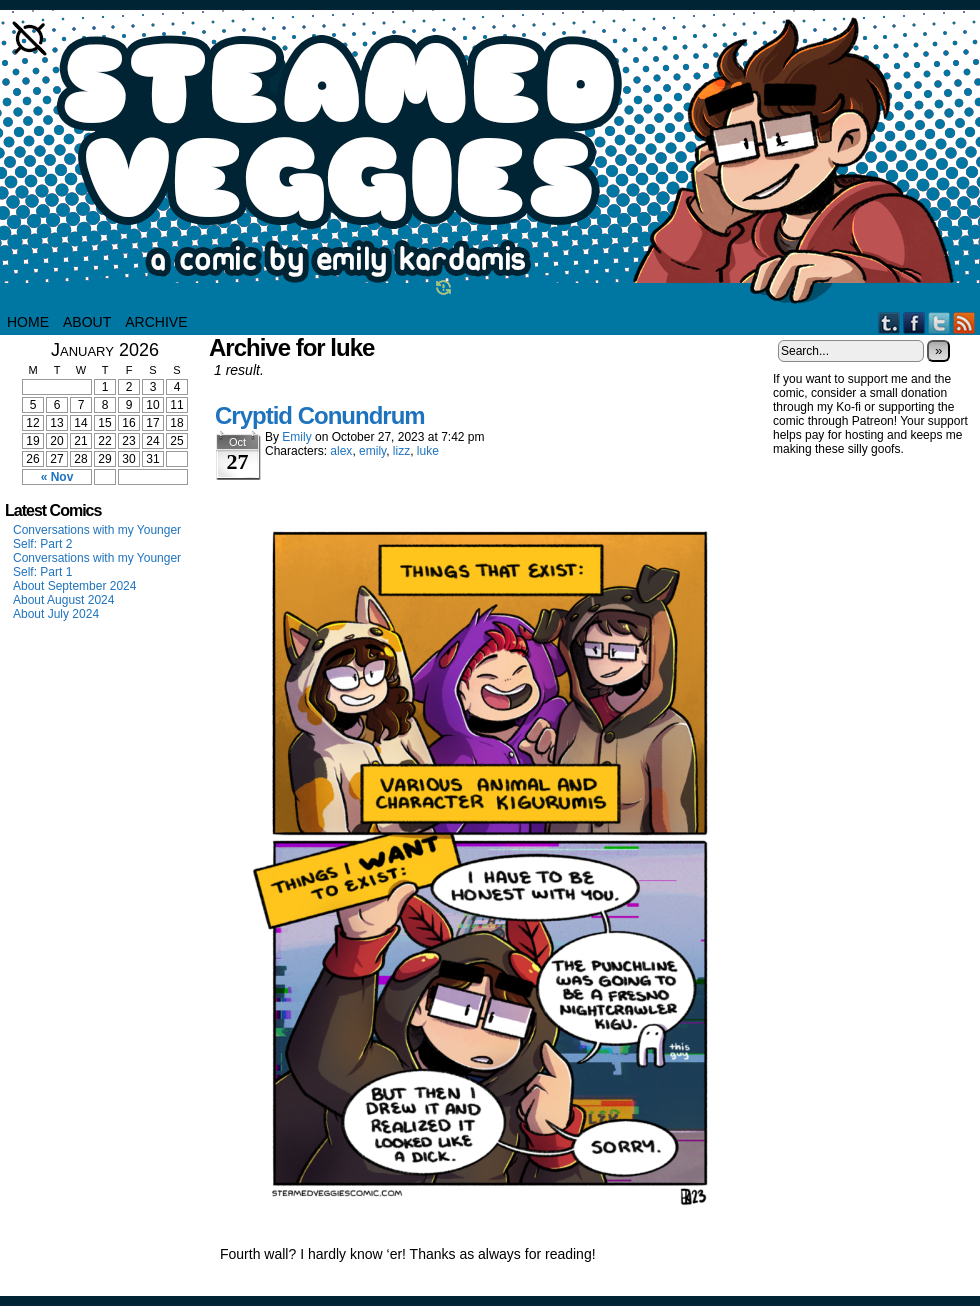 This screenshot has width=980, height=1306. I want to click on refresh required with warning or alert, so click(443, 287).